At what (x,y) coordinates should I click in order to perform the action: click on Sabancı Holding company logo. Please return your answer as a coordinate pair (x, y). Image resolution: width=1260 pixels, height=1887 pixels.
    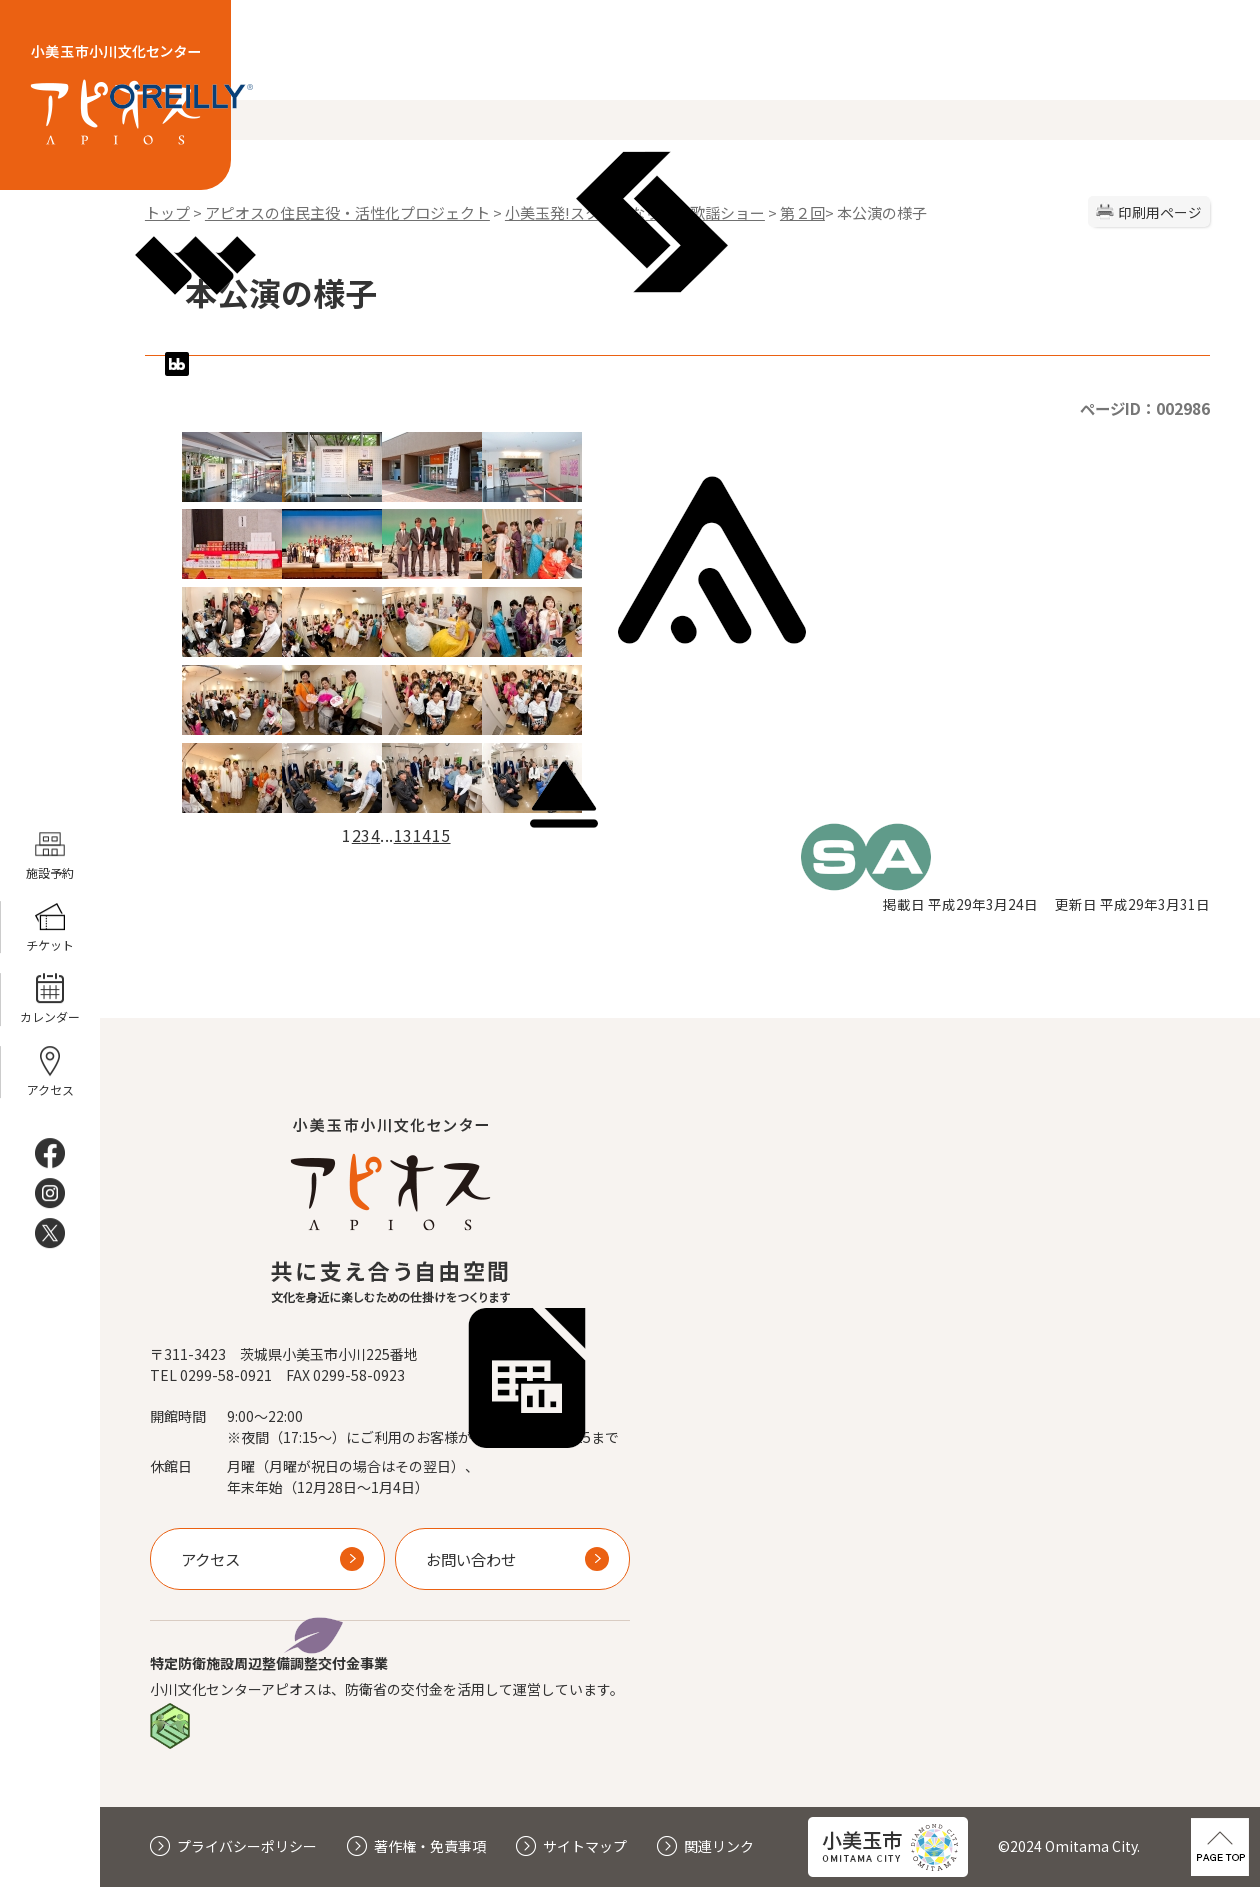
    Looking at the image, I should click on (866, 857).